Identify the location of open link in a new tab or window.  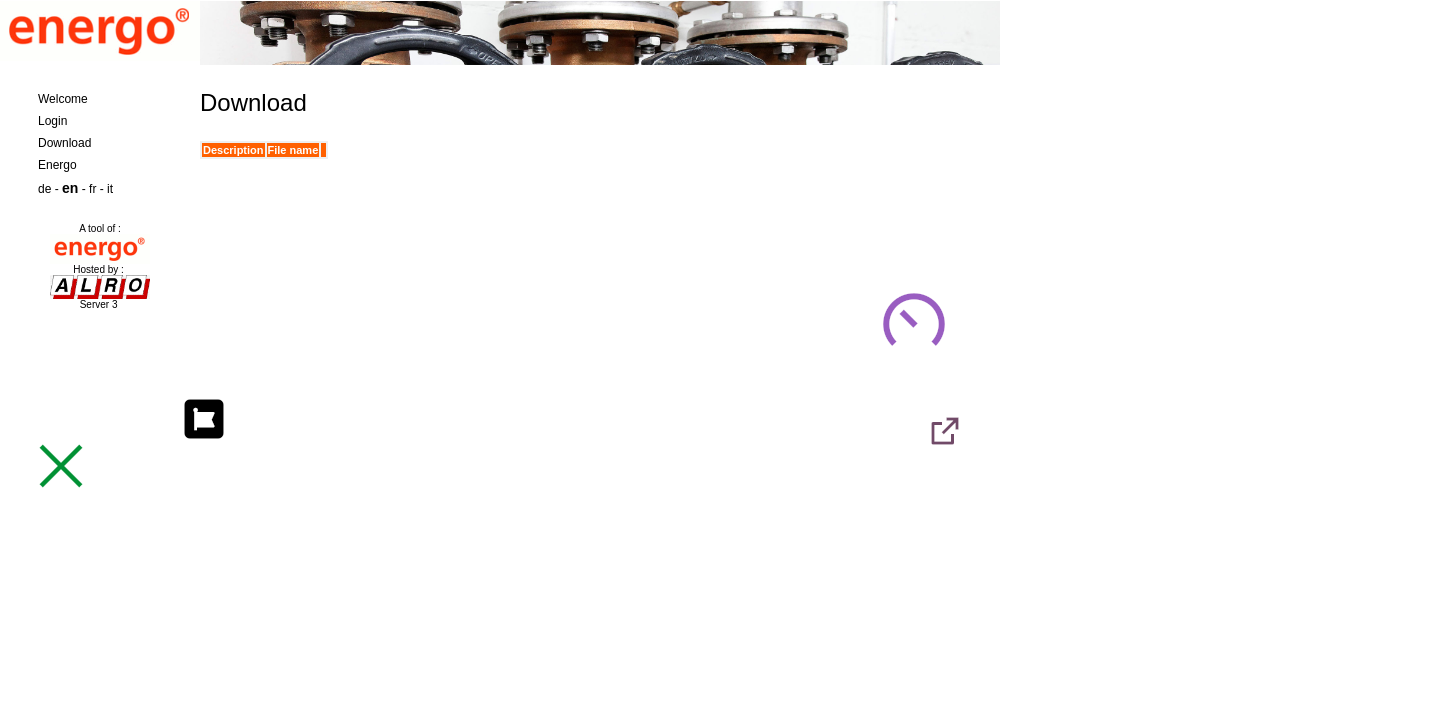
(945, 431).